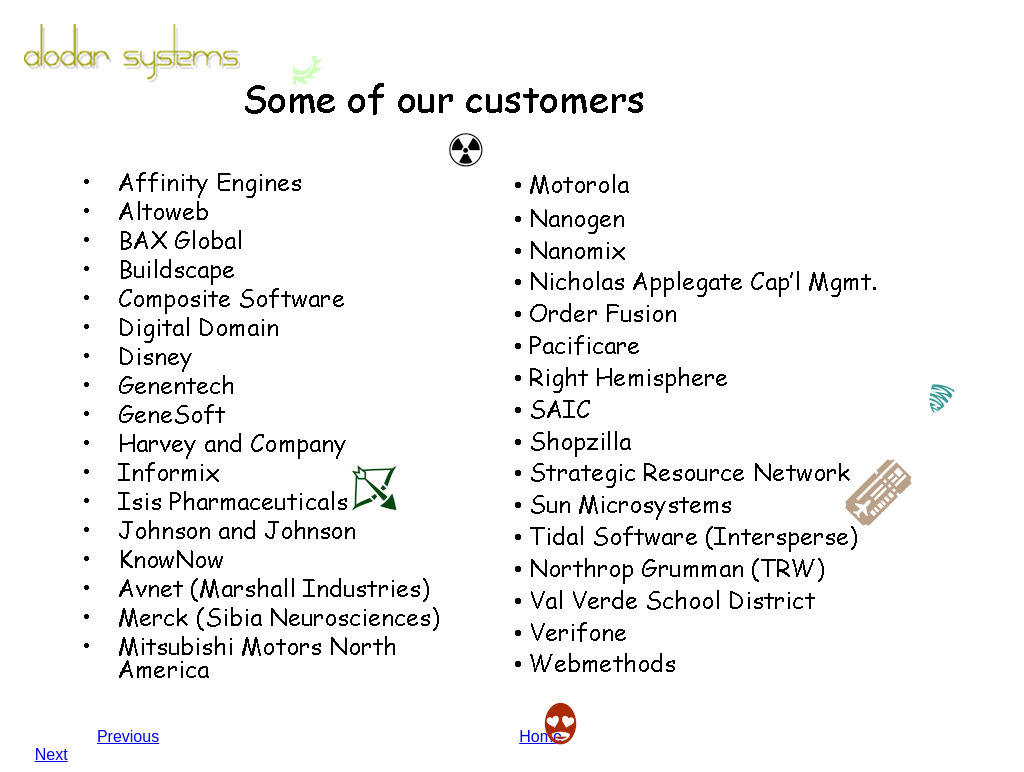 The width and height of the screenshot is (1024, 772). I want to click on view your boarding pass, so click(878, 492).